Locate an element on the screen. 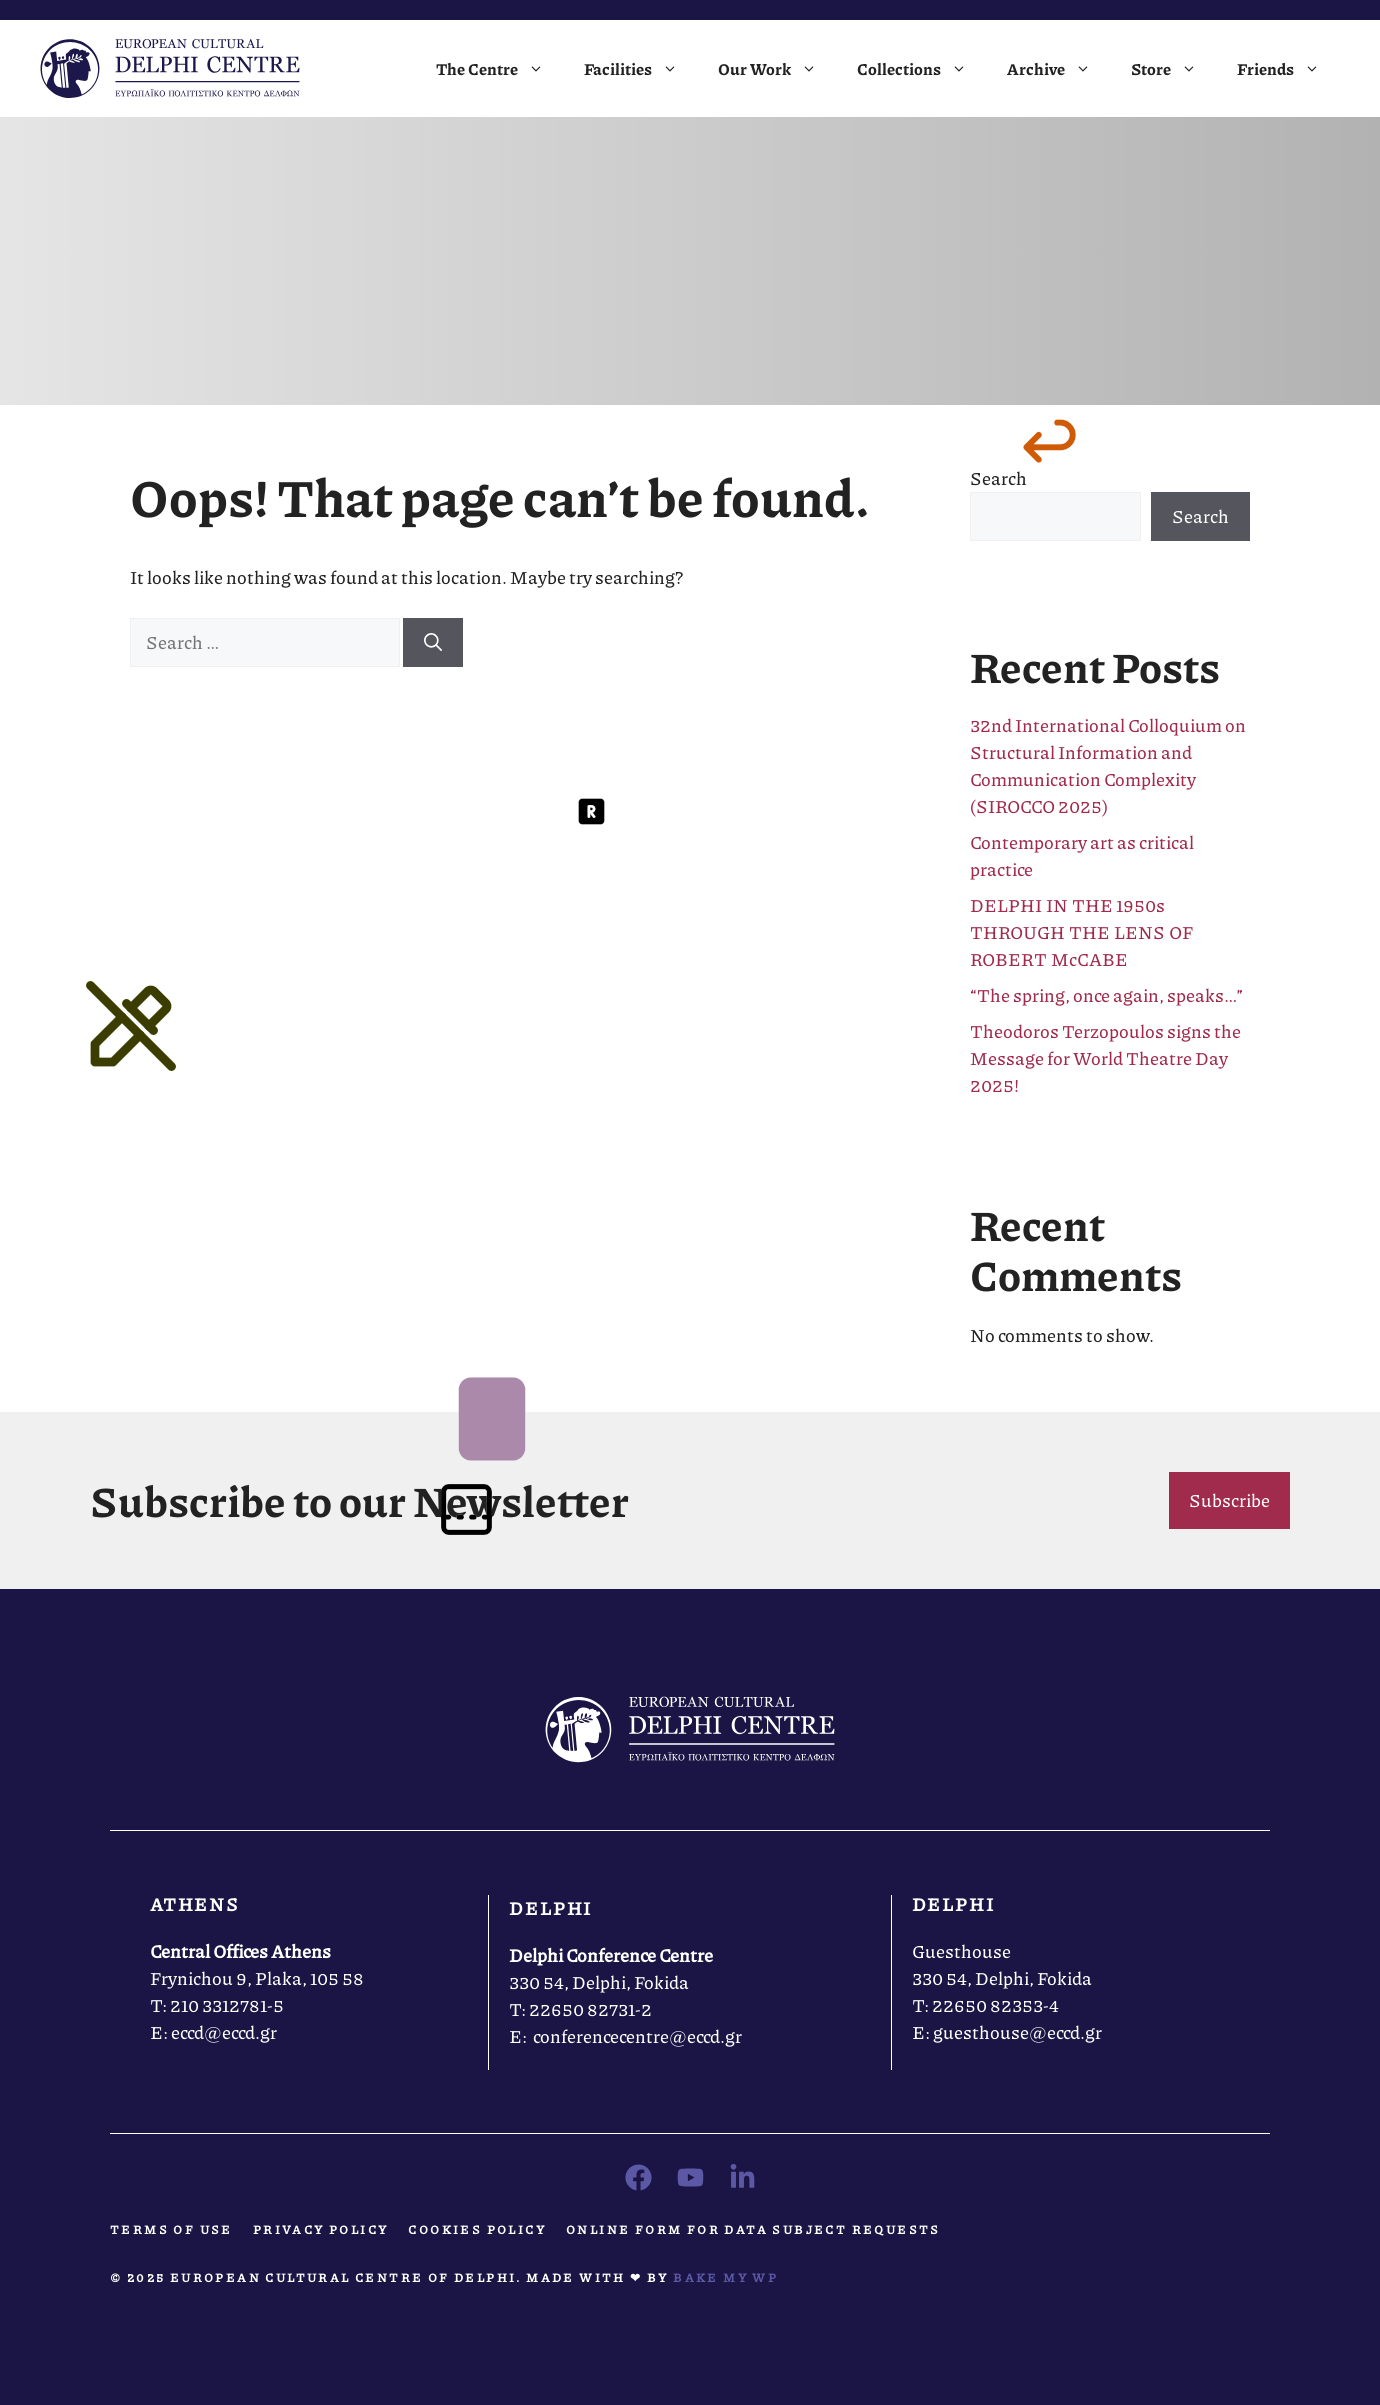 This screenshot has height=2405, width=1380. color picker tool disabled is located at coordinates (131, 1026).